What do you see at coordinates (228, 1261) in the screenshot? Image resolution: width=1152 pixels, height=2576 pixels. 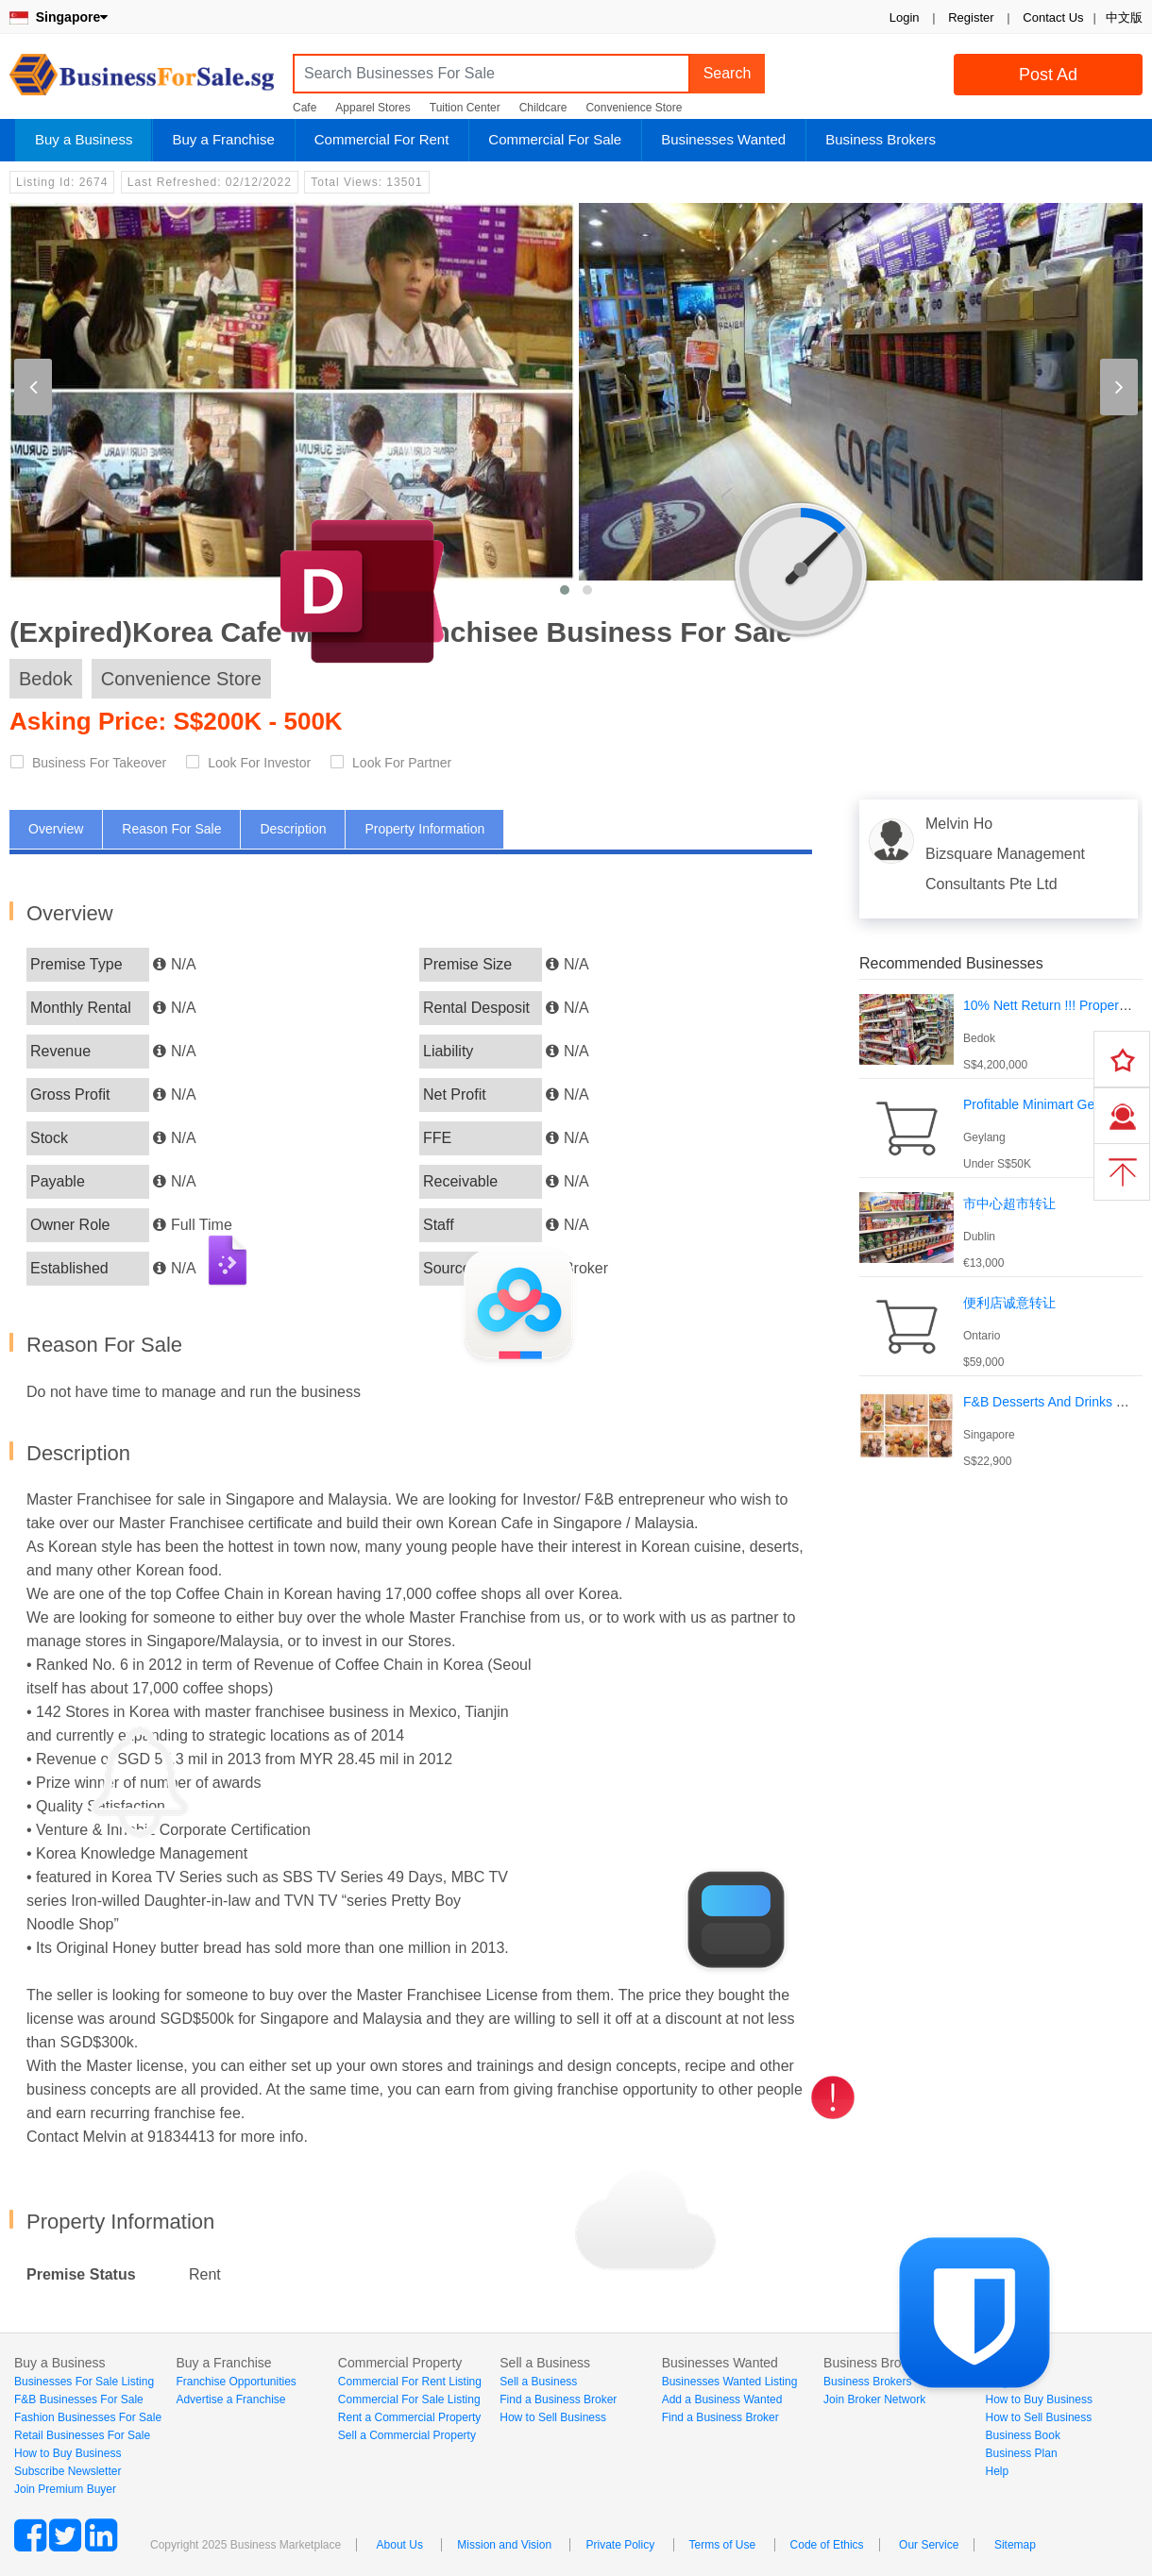 I see `plasma application file type indicator` at bounding box center [228, 1261].